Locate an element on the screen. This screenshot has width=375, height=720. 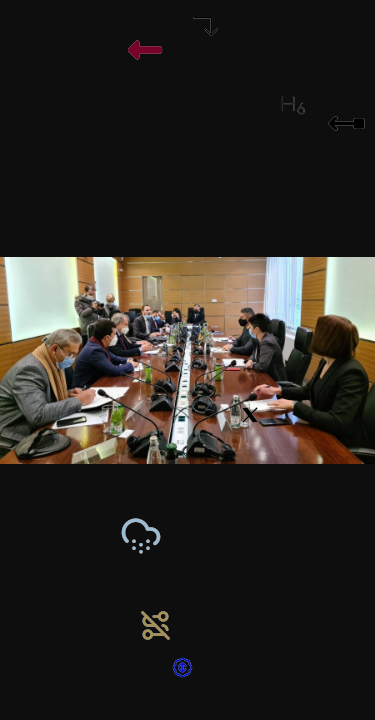
format text as heading level 6 is located at coordinates (292, 105).